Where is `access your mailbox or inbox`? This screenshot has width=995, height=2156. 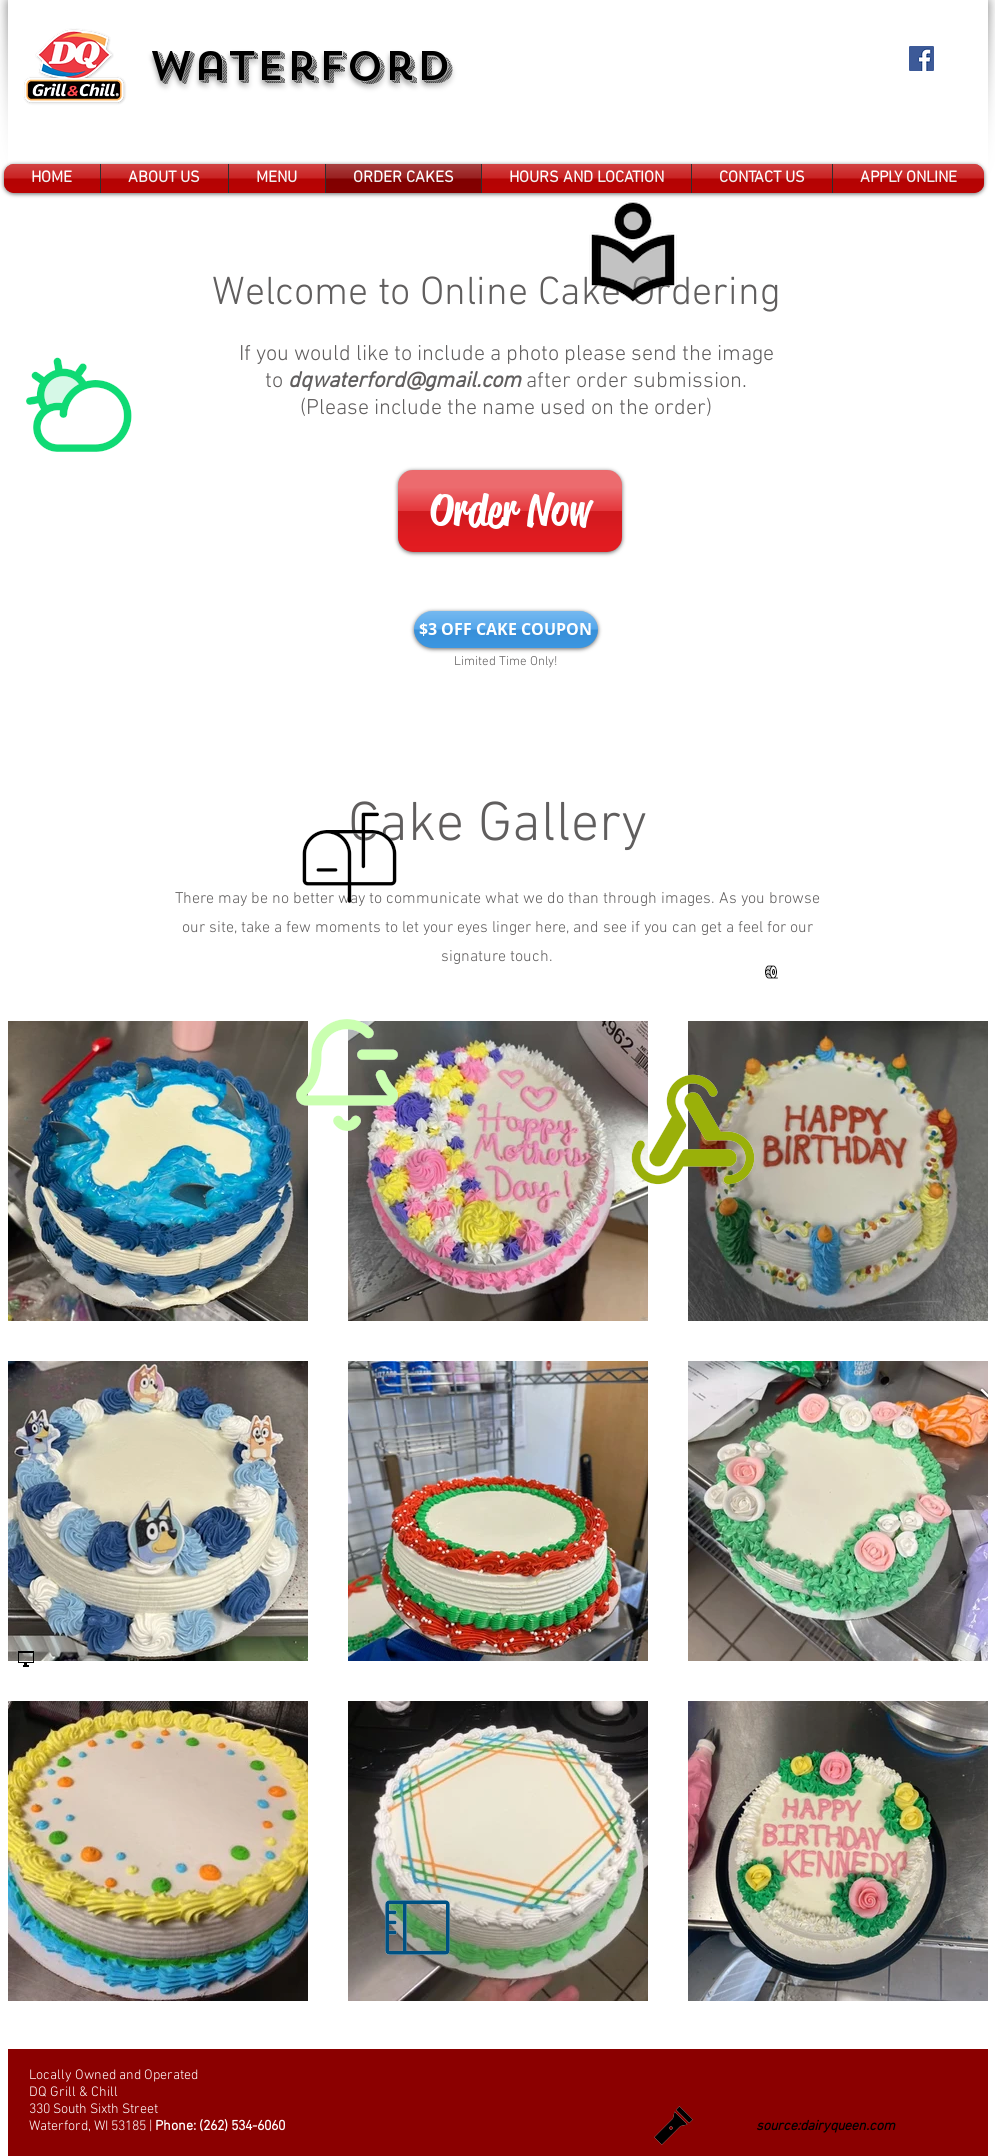 access your mailbox or inbox is located at coordinates (349, 859).